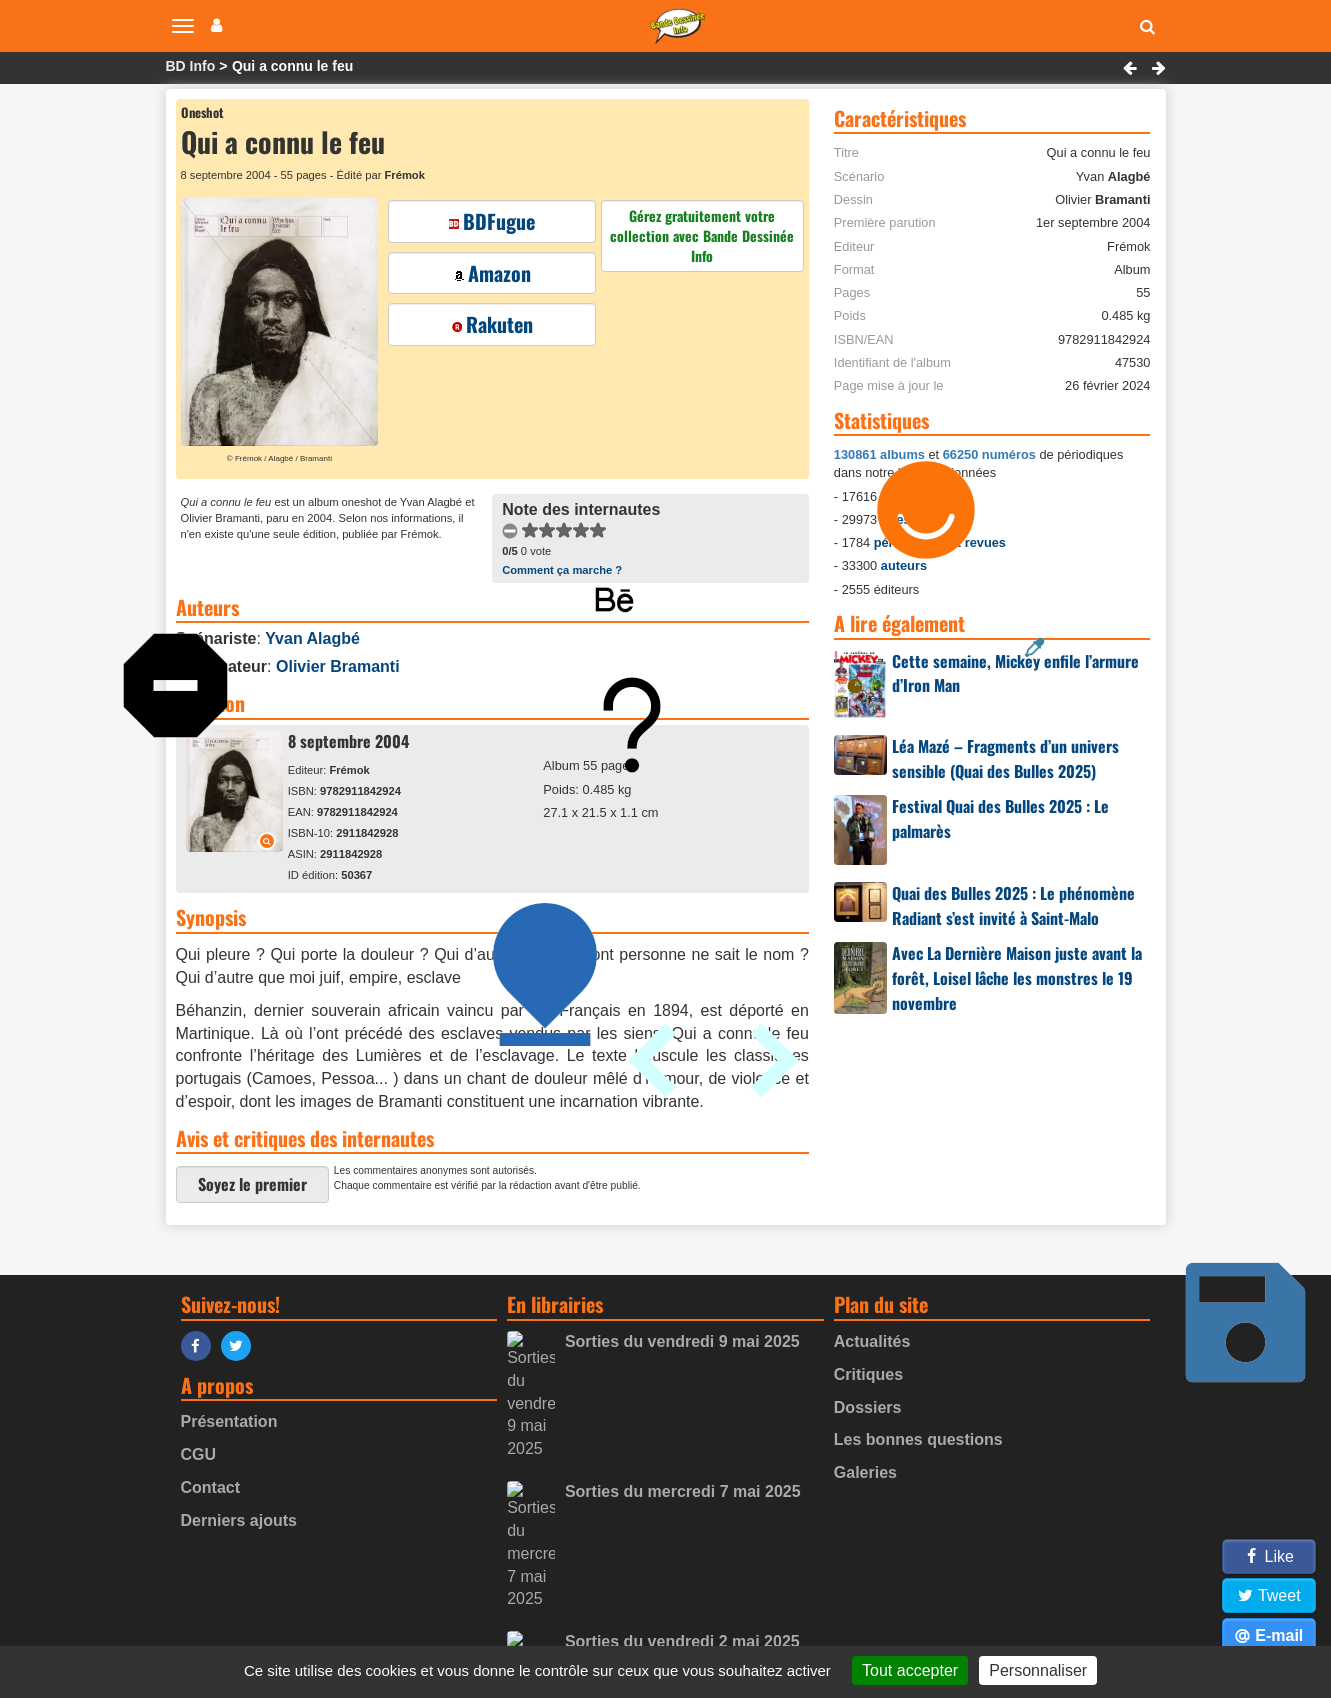 This screenshot has width=1331, height=1698. What do you see at coordinates (713, 1060) in the screenshot?
I see `toggle code view mode in editor` at bounding box center [713, 1060].